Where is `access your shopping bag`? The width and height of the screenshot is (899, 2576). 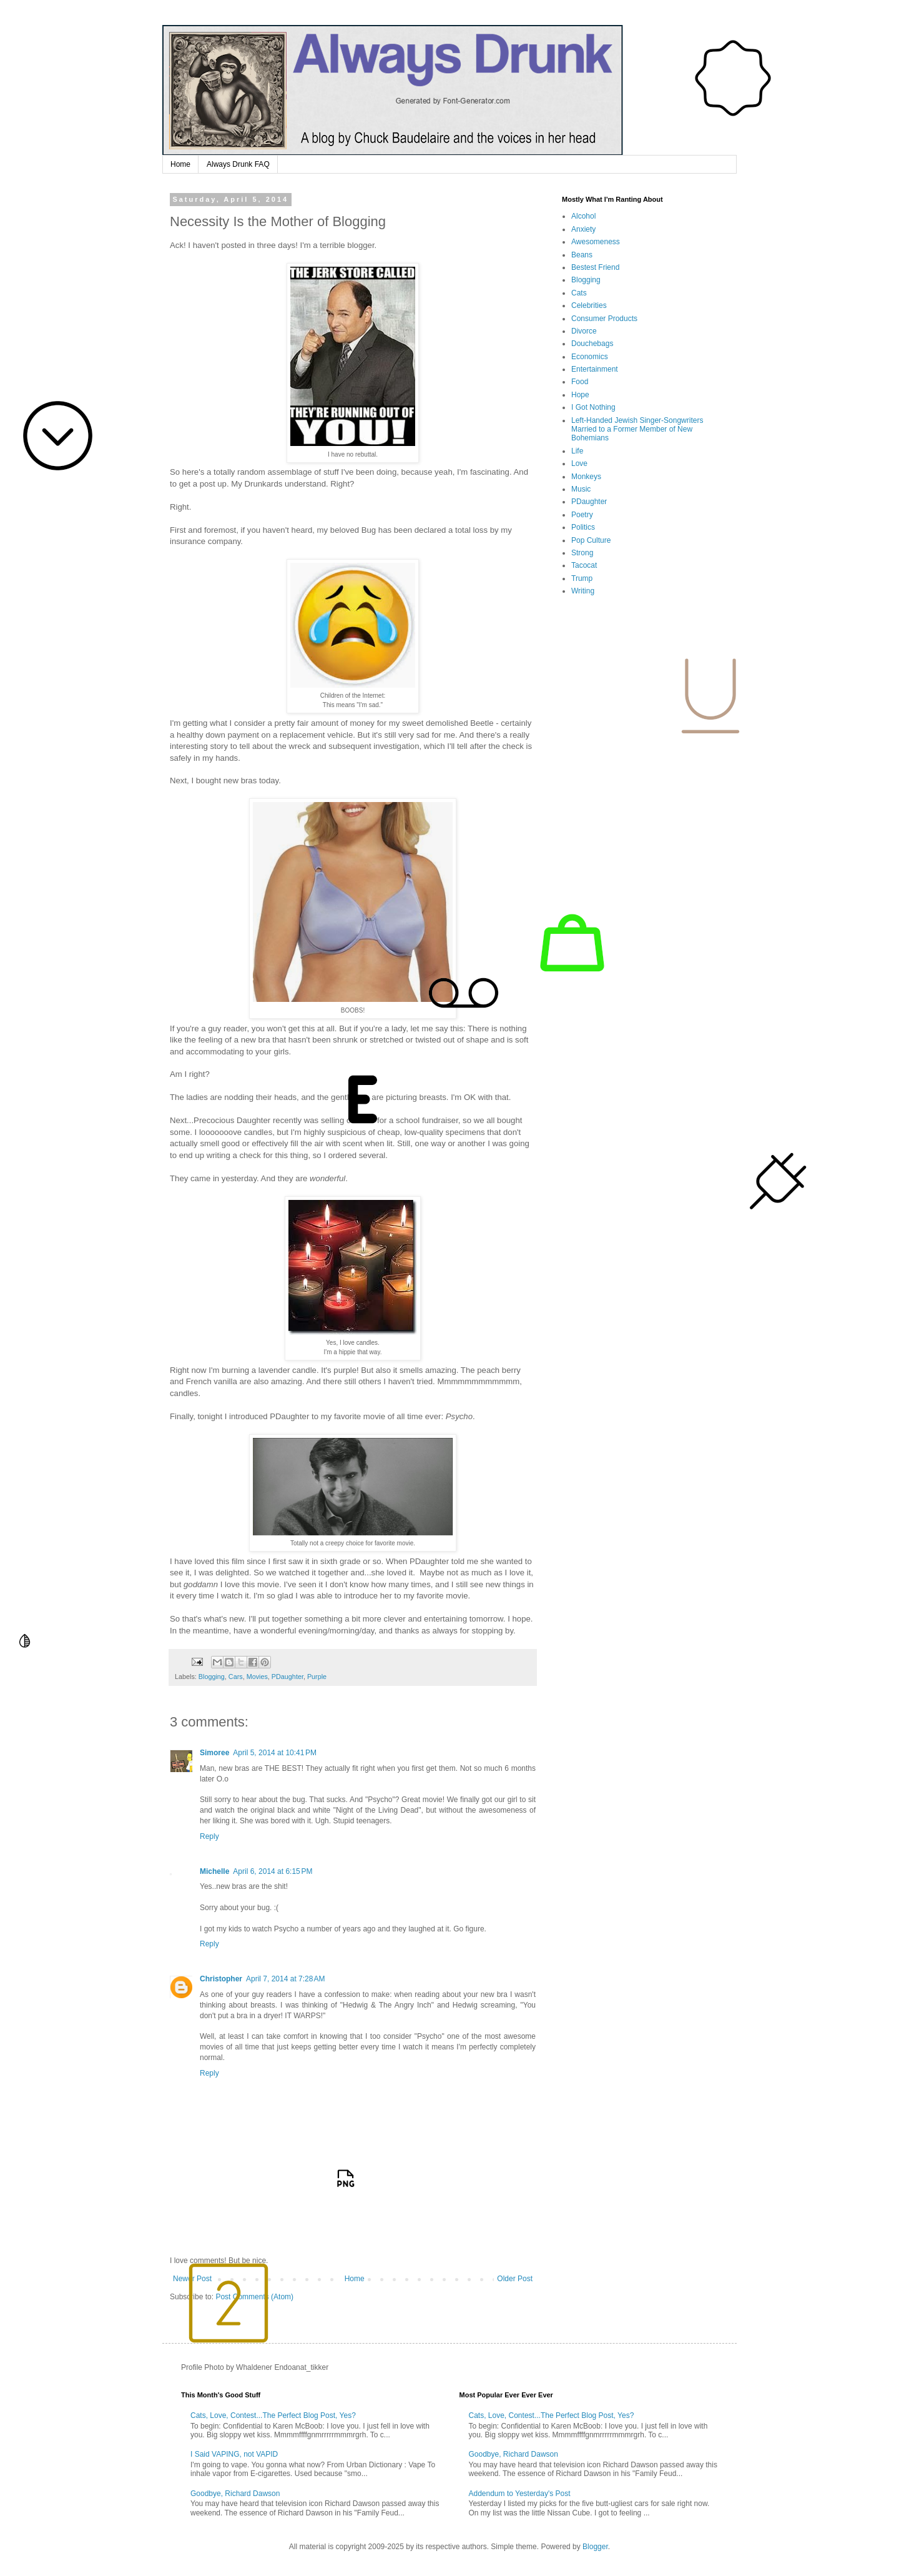
access your shopping bag is located at coordinates (572, 946).